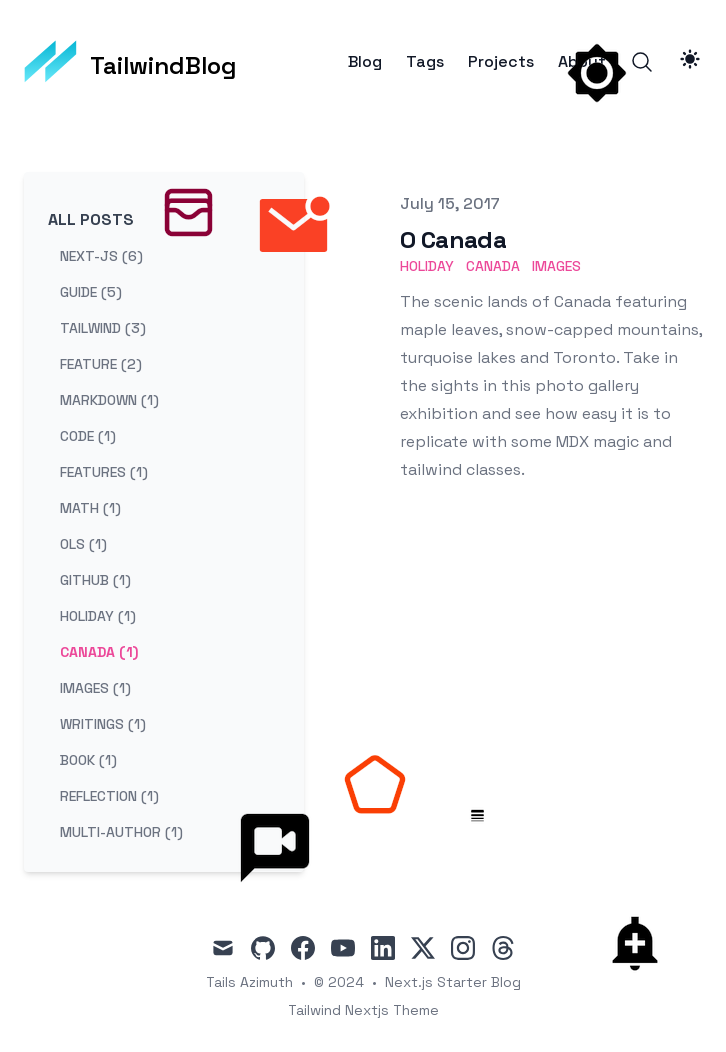  What do you see at coordinates (635, 943) in the screenshot?
I see `add a new alert or notification` at bounding box center [635, 943].